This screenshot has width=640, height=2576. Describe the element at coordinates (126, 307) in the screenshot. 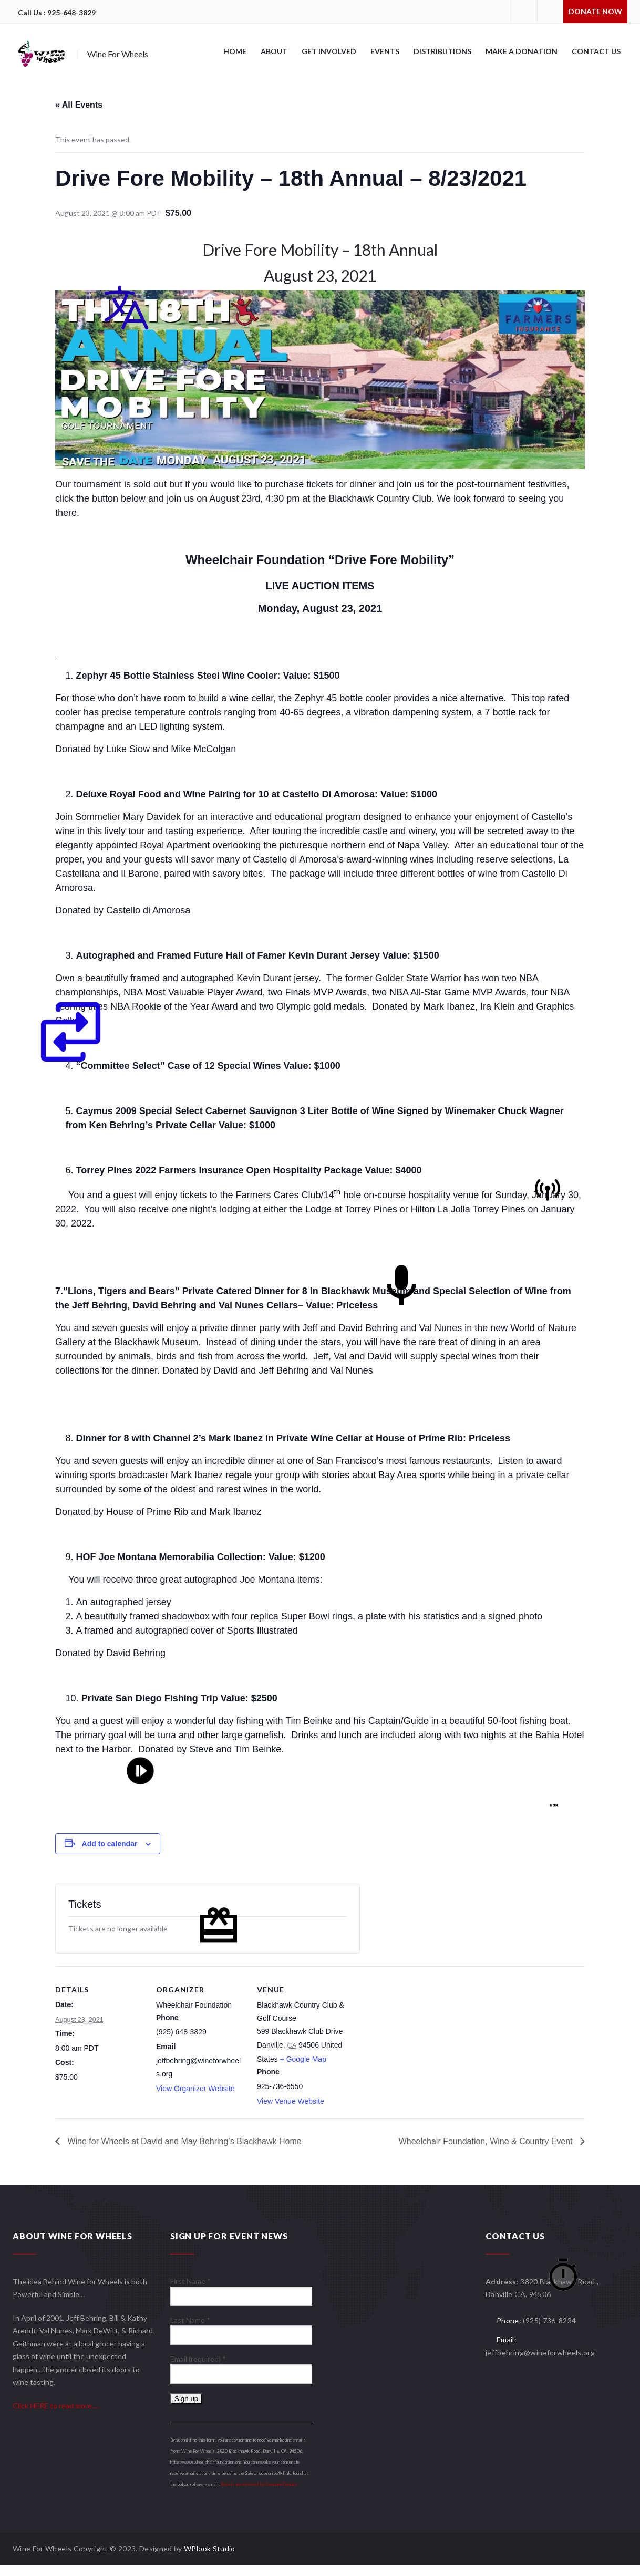

I see `change language settings` at that location.